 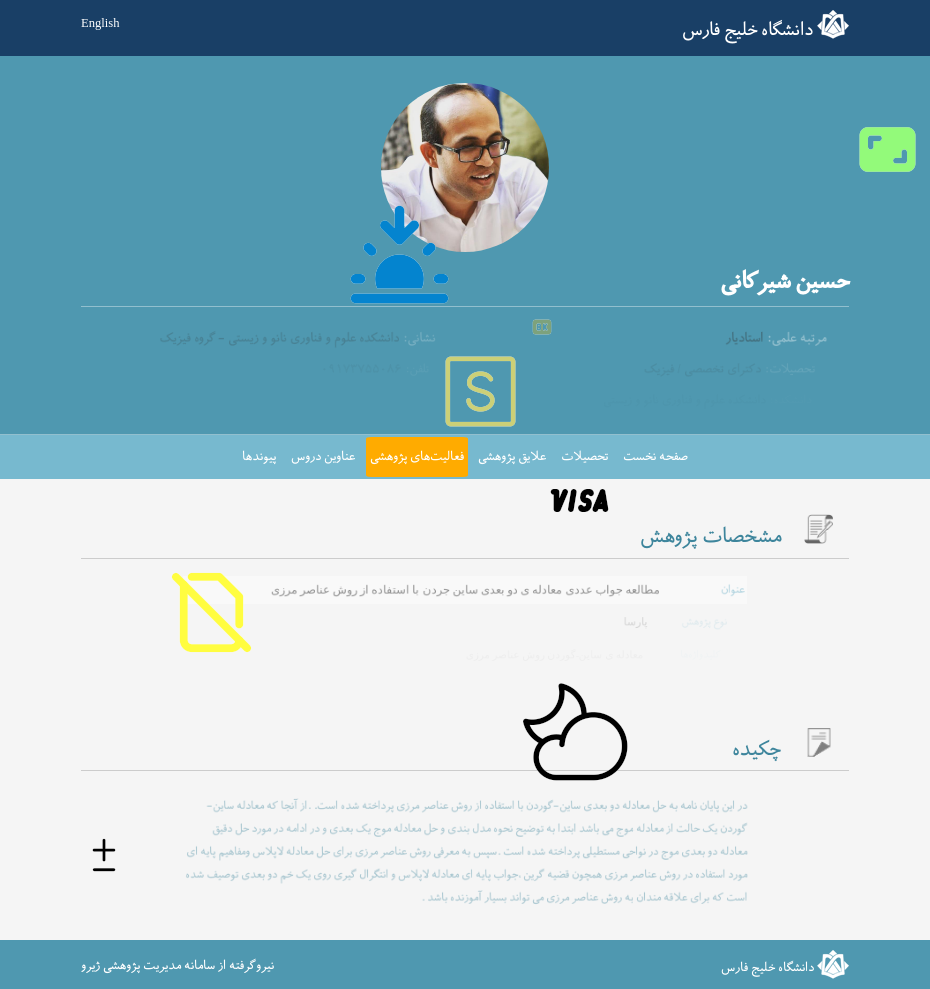 What do you see at coordinates (211, 612) in the screenshot?
I see `file unavailable or inaccessible` at bounding box center [211, 612].